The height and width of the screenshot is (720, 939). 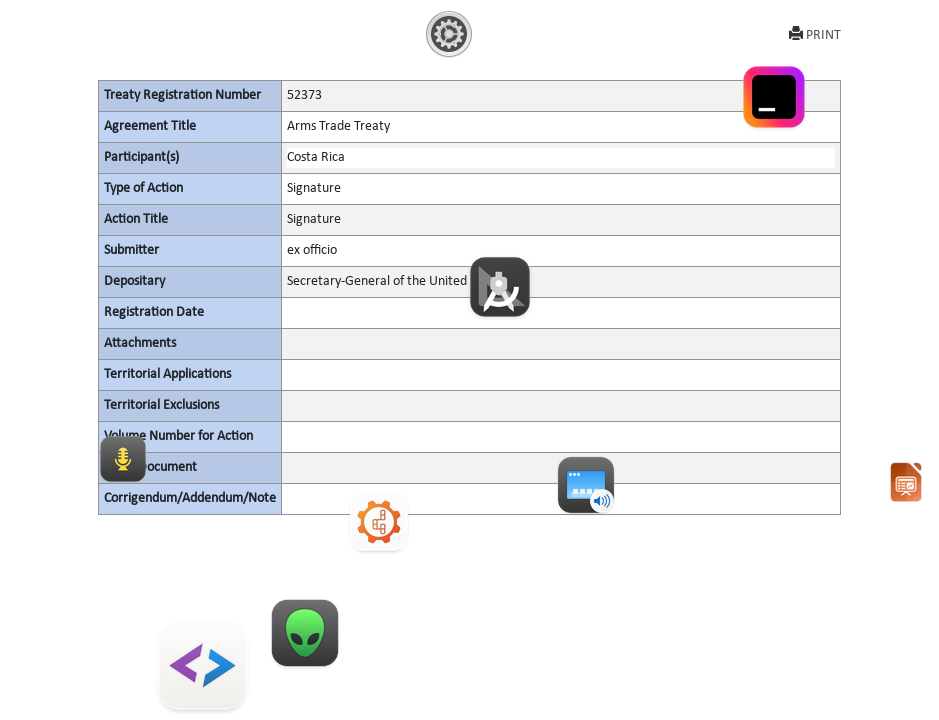 I want to click on launch alien arena game, so click(x=305, y=633).